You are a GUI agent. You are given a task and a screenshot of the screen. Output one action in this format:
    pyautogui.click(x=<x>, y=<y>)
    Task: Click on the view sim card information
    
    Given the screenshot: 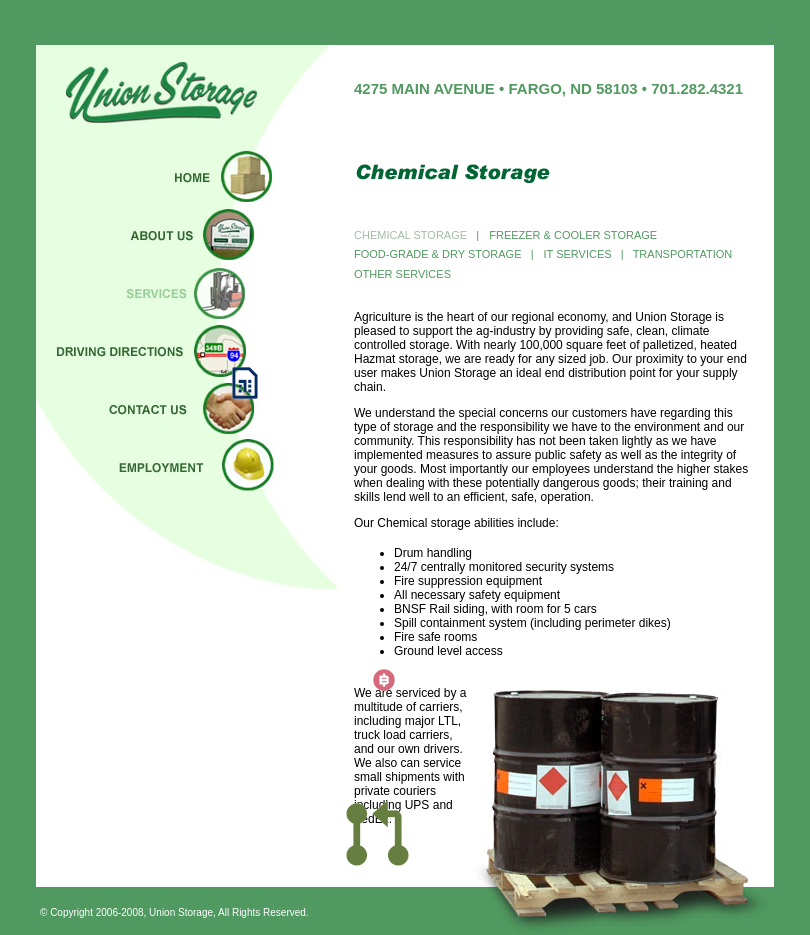 What is the action you would take?
    pyautogui.click(x=245, y=383)
    